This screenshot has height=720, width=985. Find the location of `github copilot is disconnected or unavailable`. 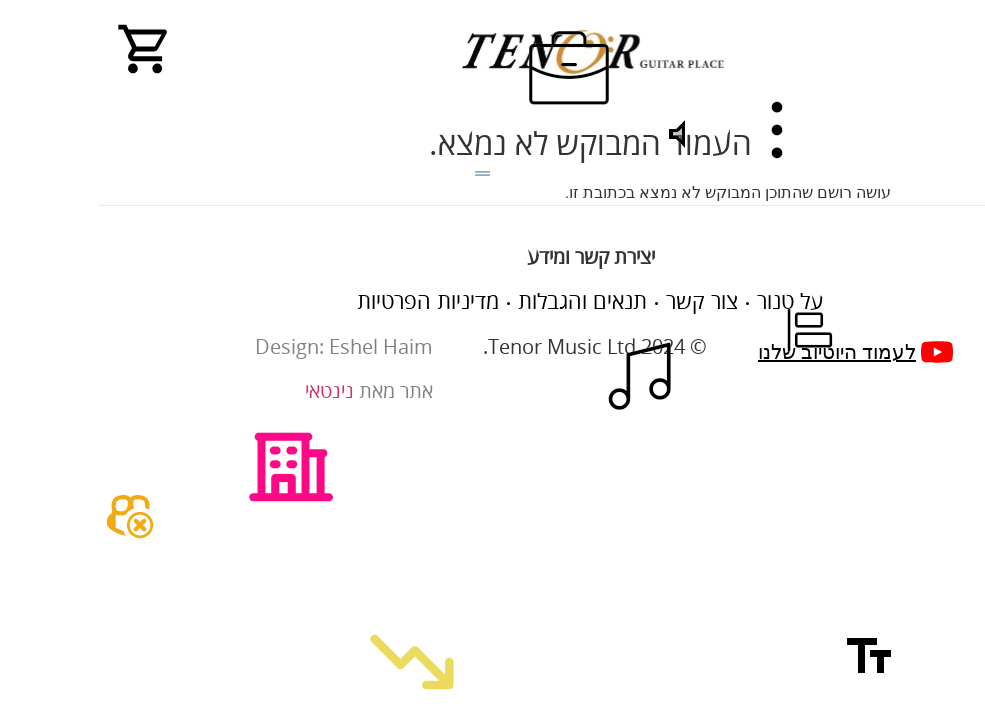

github copilot is disconnected or unavailable is located at coordinates (130, 515).